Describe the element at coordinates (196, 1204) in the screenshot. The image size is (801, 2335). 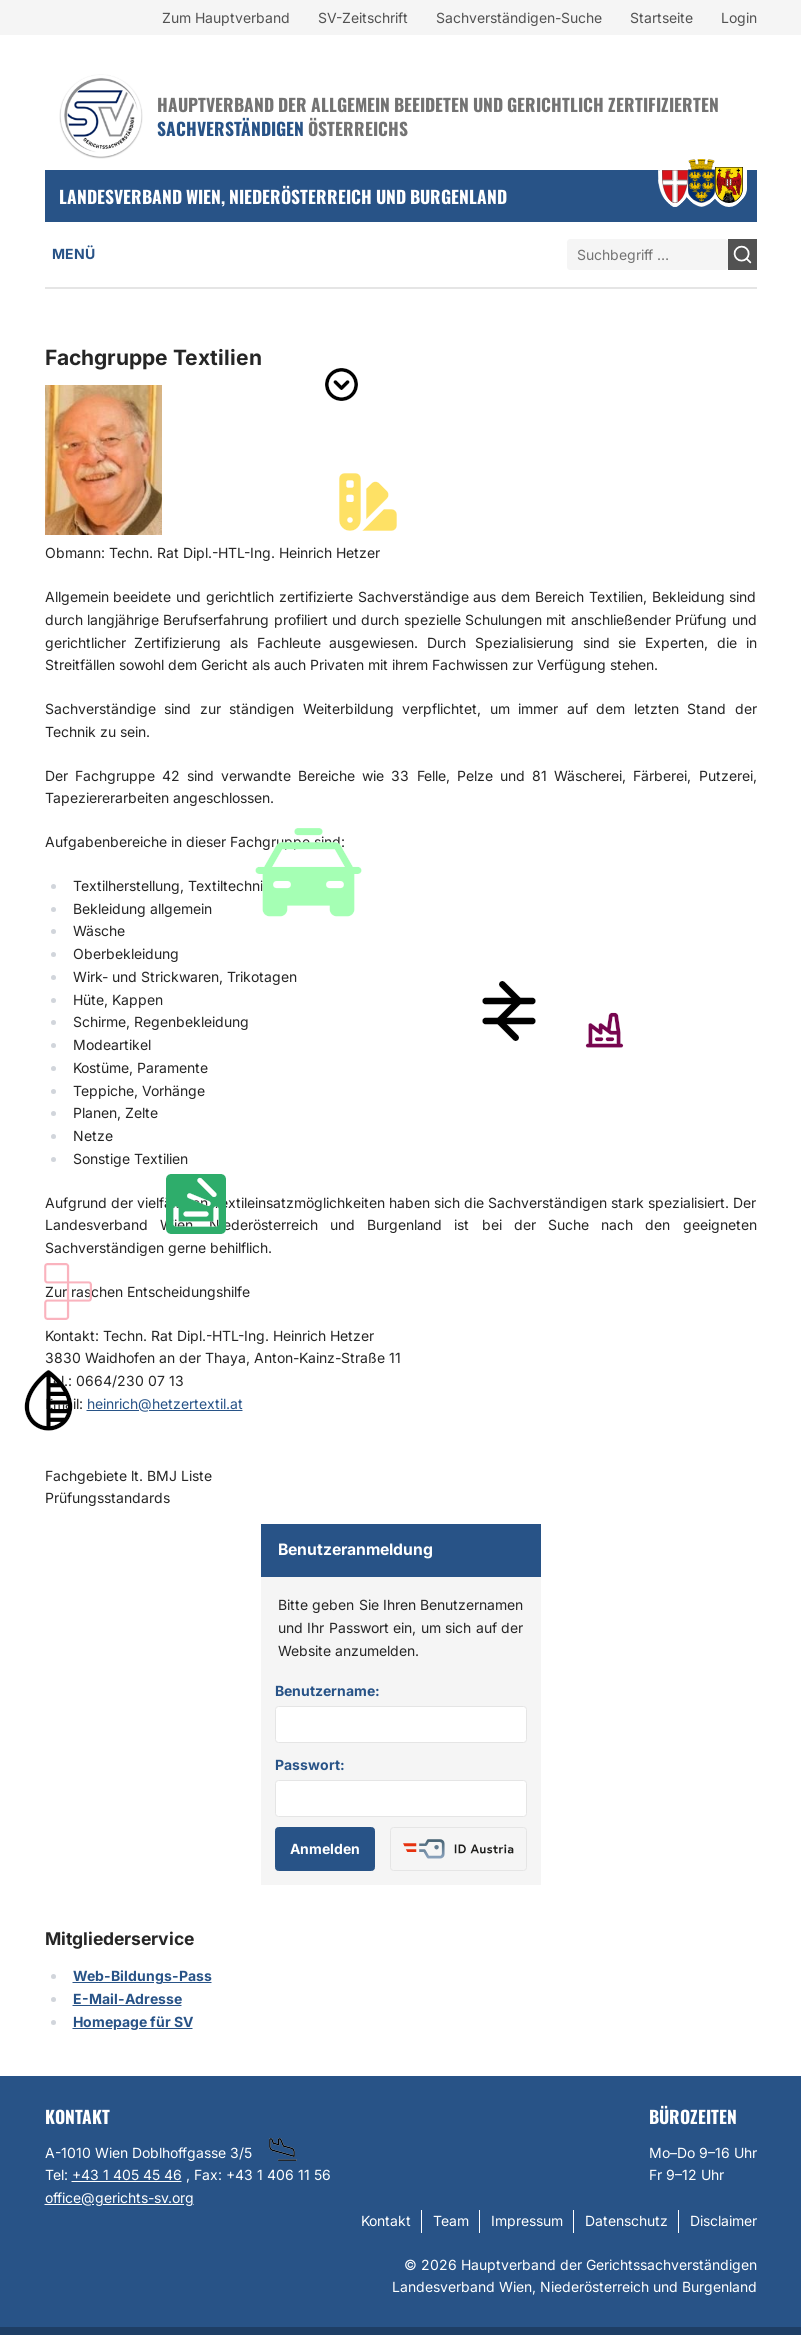
I see `visit stack overflow for developer help` at that location.